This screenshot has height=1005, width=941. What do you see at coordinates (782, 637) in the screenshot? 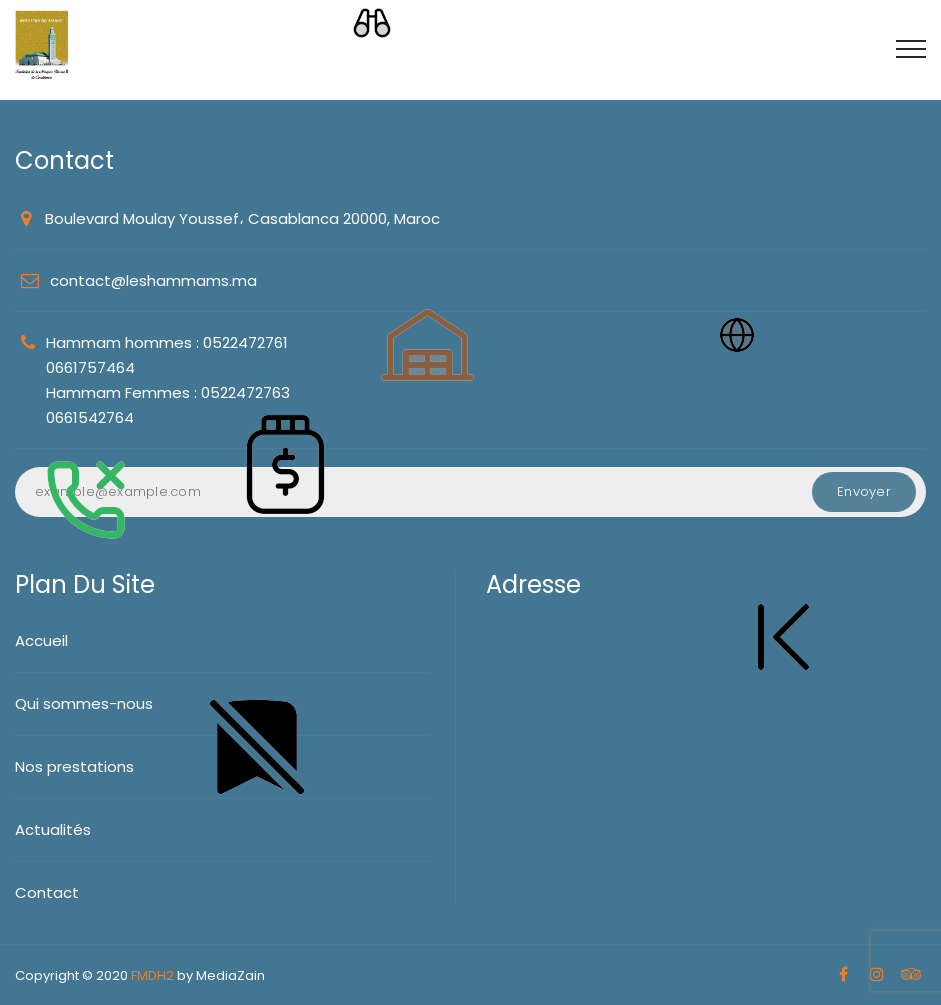
I see `go to the beginning or first item` at bounding box center [782, 637].